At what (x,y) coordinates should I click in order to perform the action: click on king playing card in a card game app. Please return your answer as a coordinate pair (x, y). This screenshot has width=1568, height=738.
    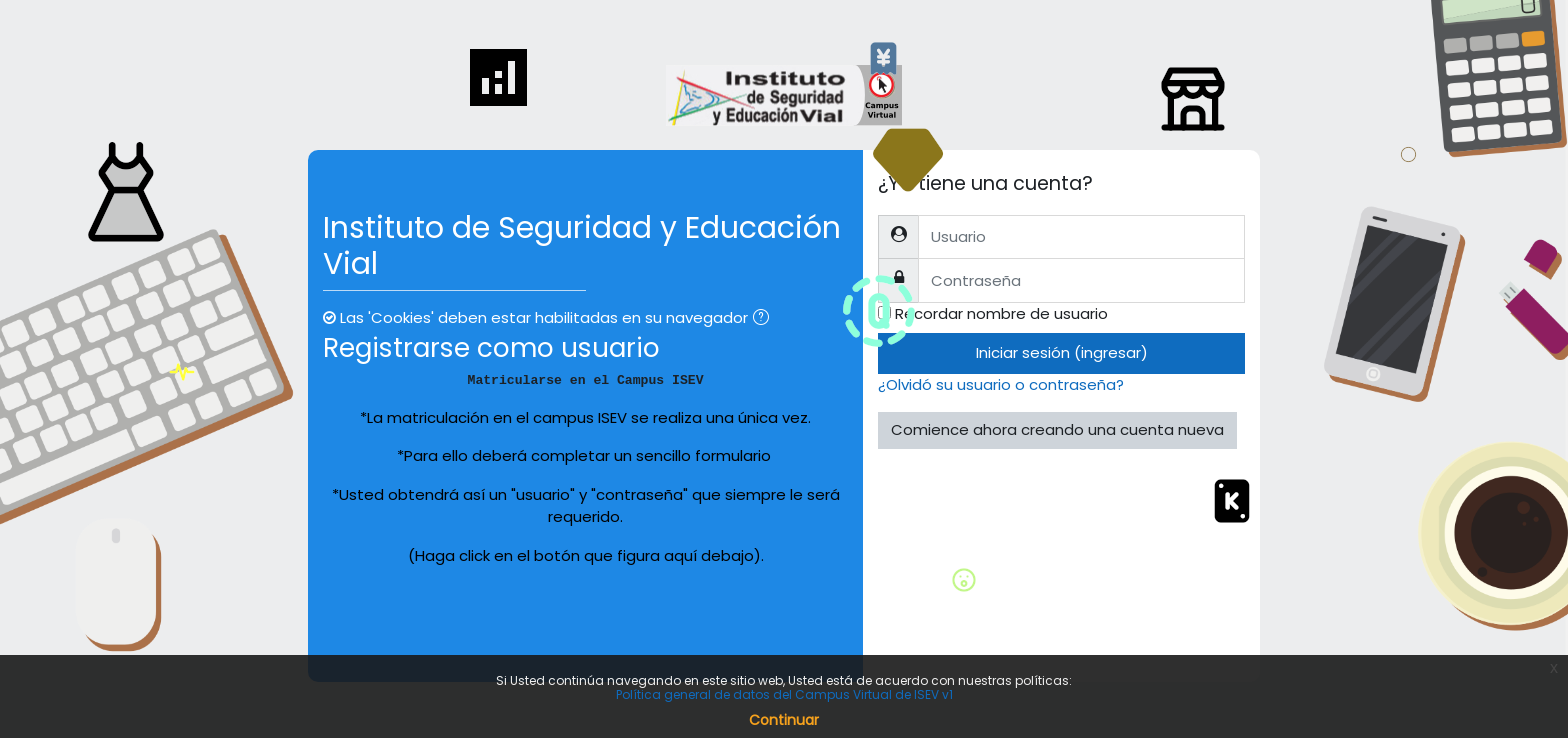
    Looking at the image, I should click on (1232, 501).